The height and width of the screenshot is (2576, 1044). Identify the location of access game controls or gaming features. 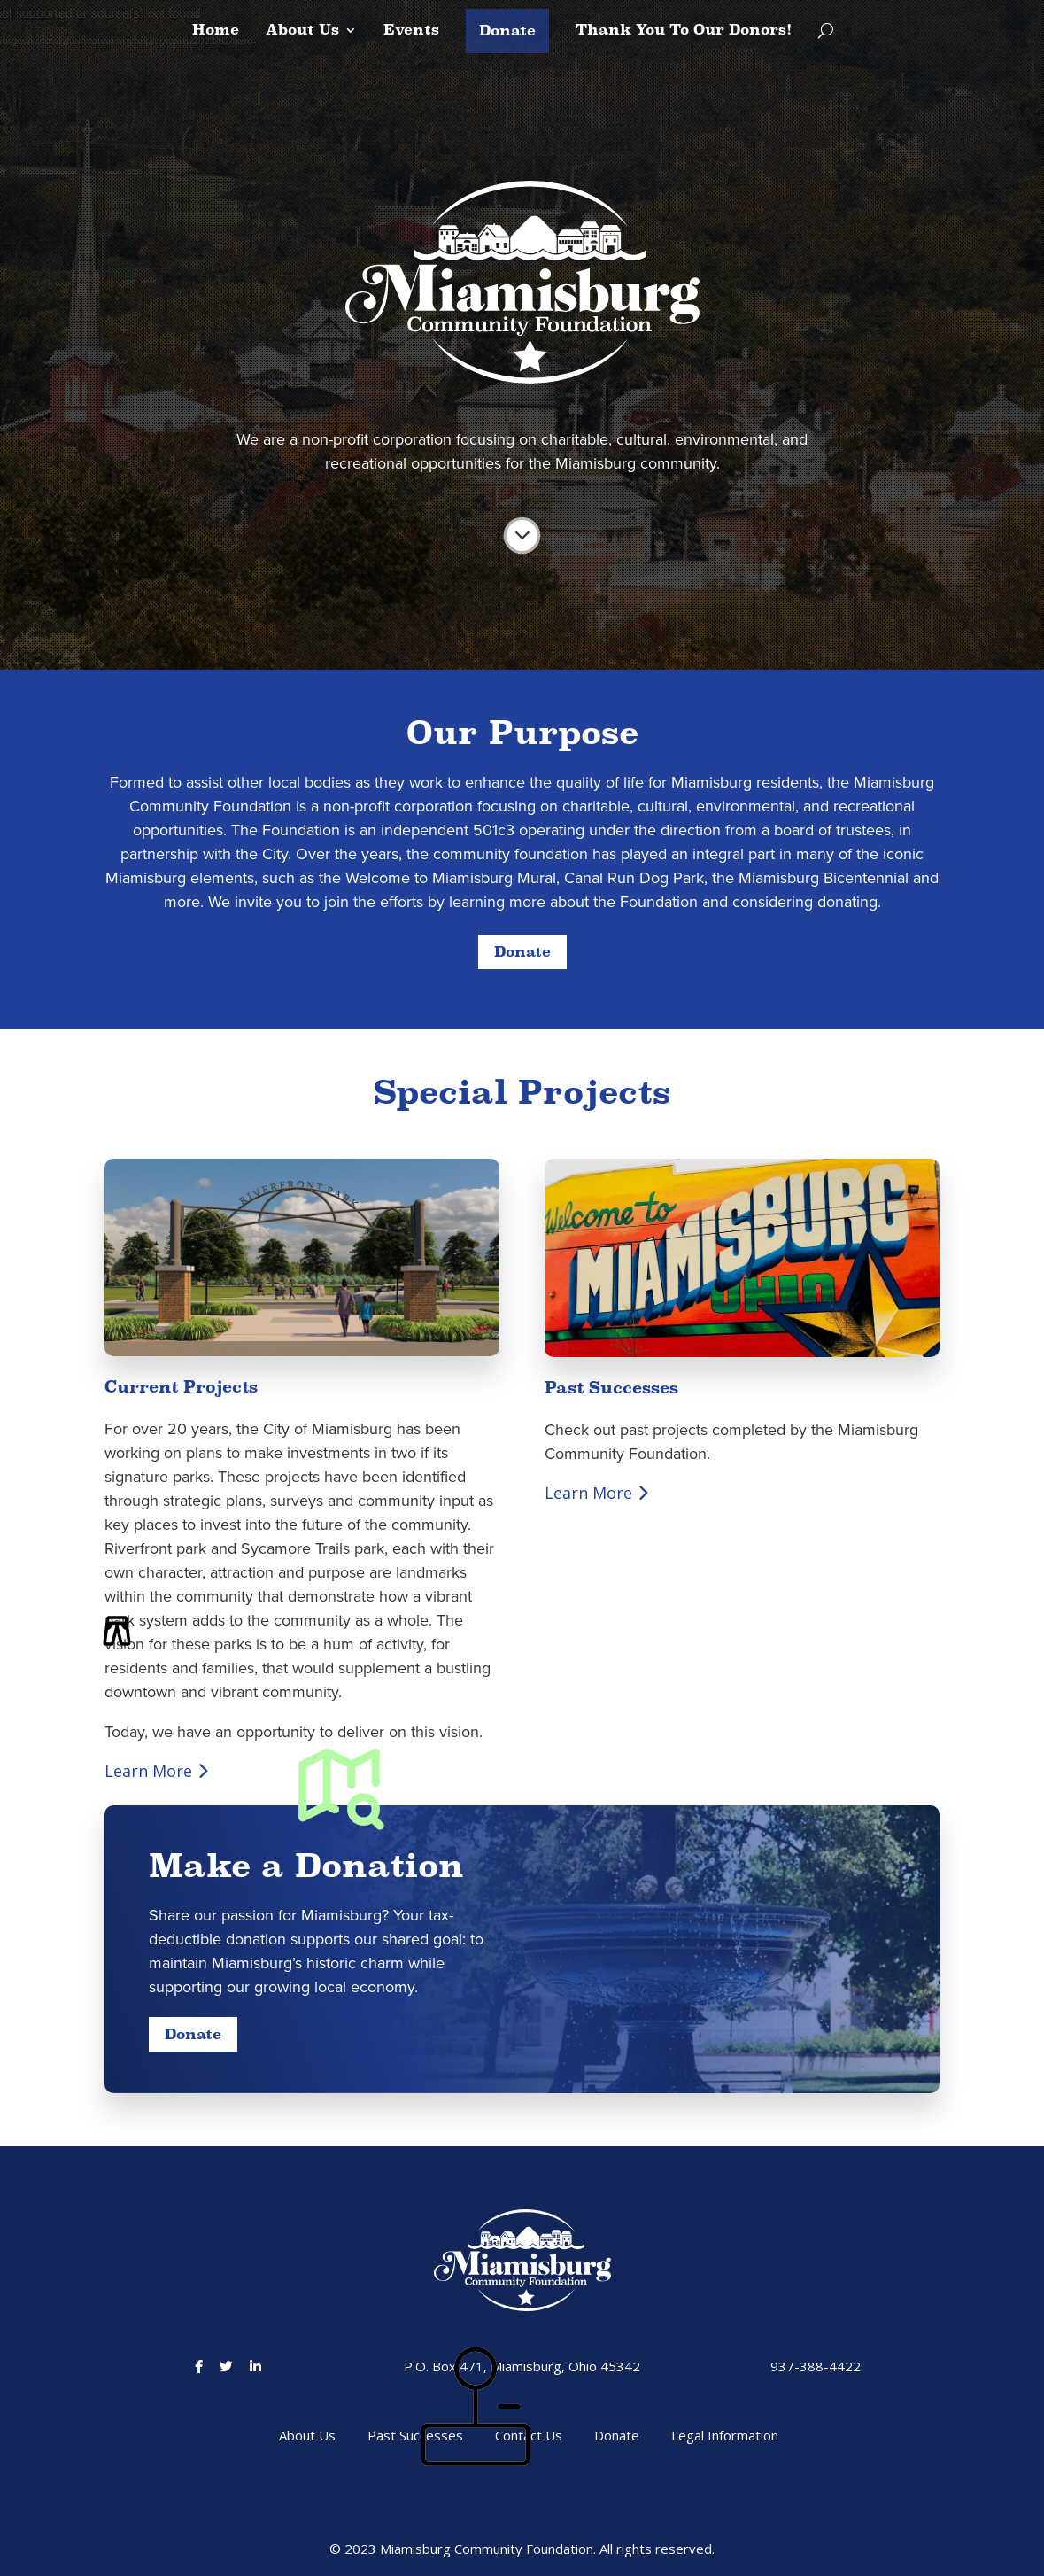
(476, 2411).